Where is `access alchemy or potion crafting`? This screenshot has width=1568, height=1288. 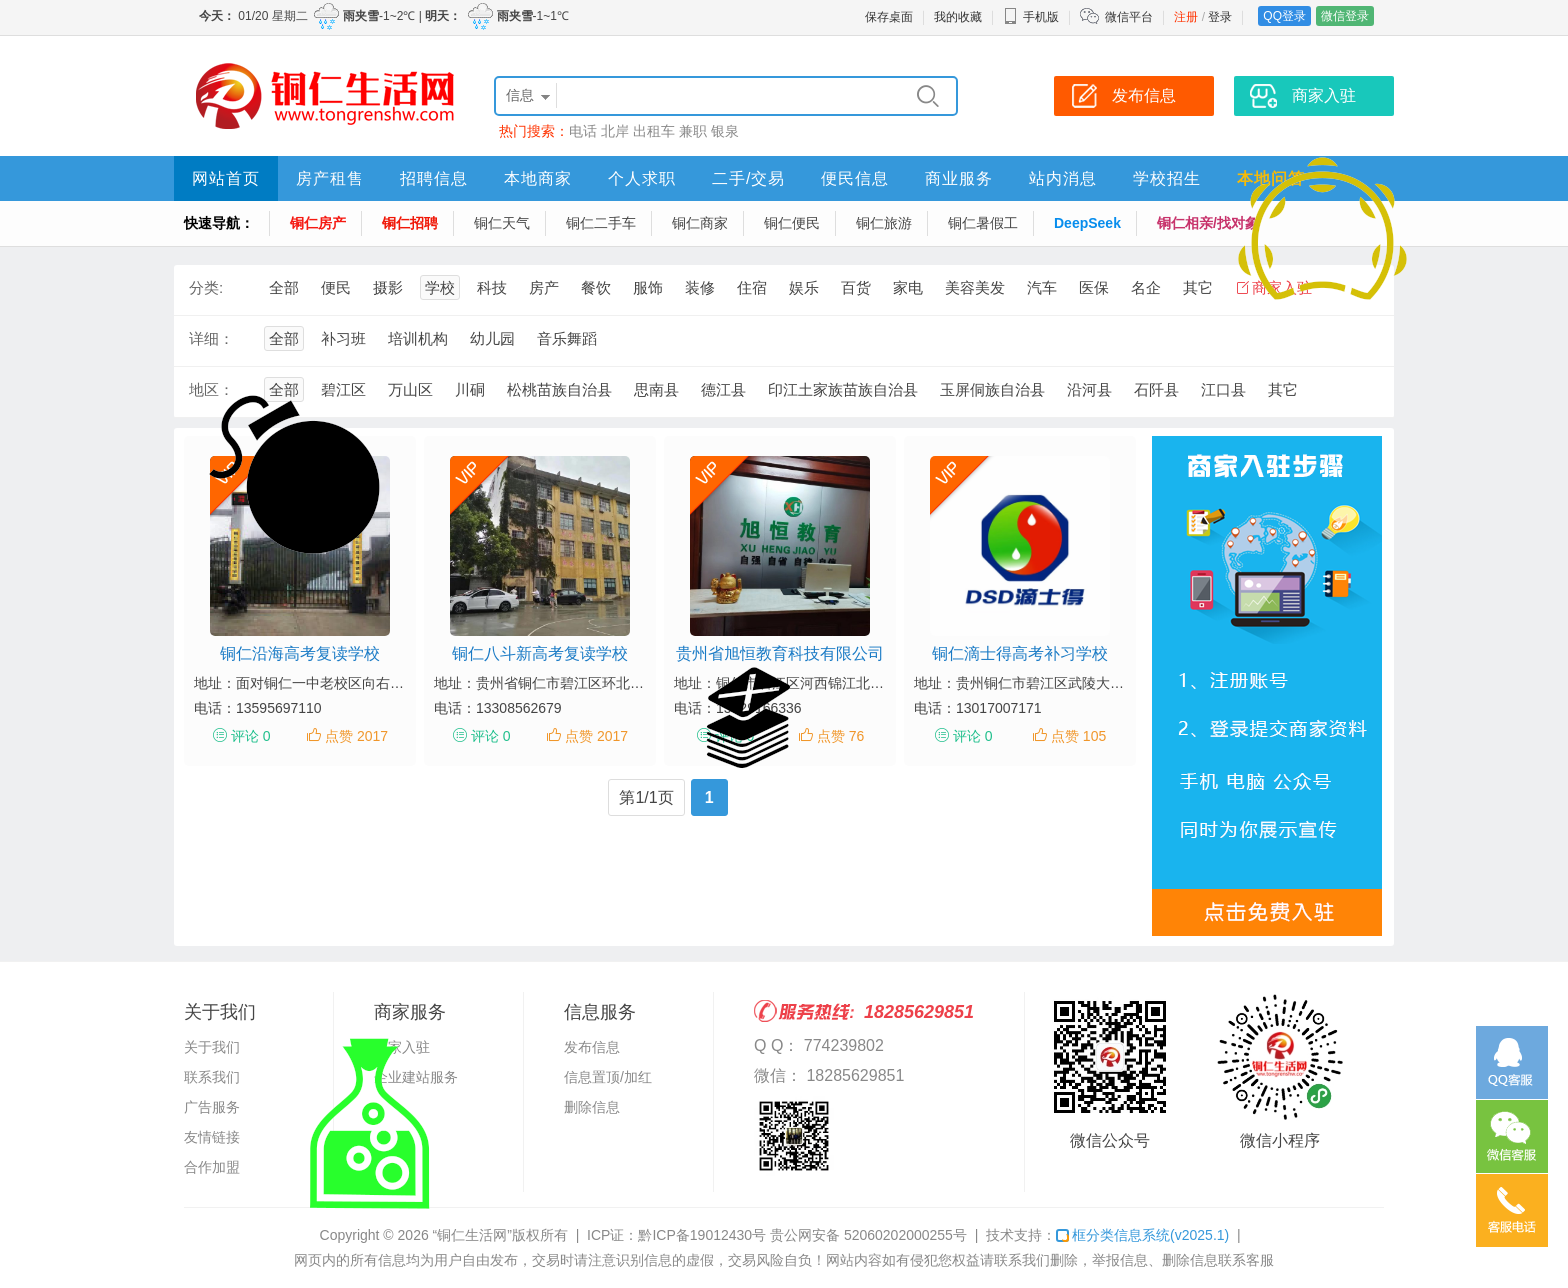
access alchemy or potion crafting is located at coordinates (375, 1123).